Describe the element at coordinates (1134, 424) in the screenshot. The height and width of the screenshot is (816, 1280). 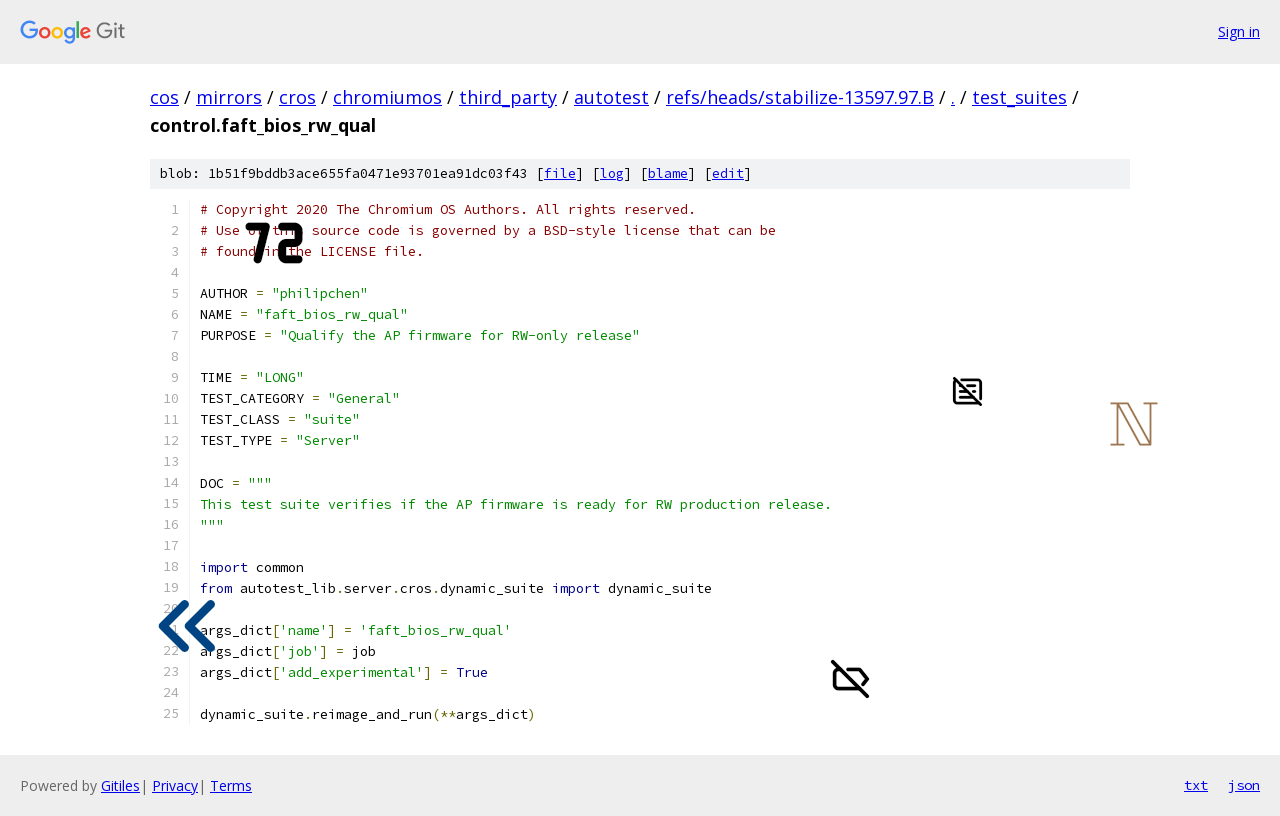
I see `open Notion app` at that location.